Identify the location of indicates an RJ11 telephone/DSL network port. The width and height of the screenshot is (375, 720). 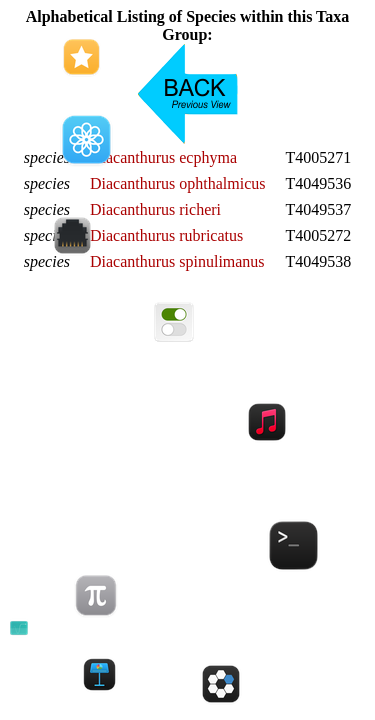
(72, 235).